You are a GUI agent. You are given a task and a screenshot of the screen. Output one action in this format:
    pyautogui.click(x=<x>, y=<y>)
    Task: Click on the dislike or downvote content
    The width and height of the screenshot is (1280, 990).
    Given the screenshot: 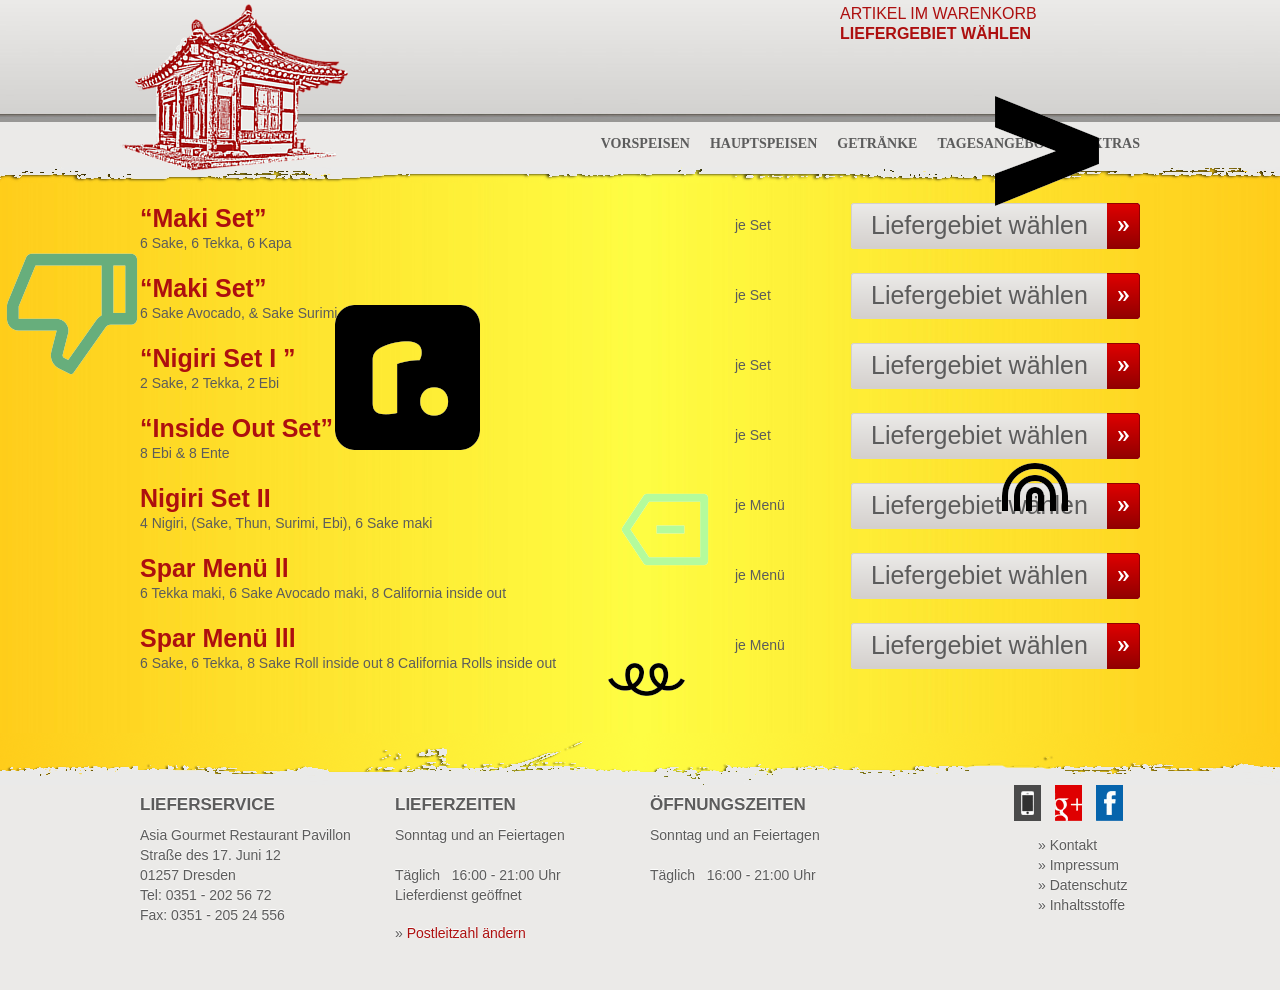 What is the action you would take?
    pyautogui.click(x=72, y=307)
    